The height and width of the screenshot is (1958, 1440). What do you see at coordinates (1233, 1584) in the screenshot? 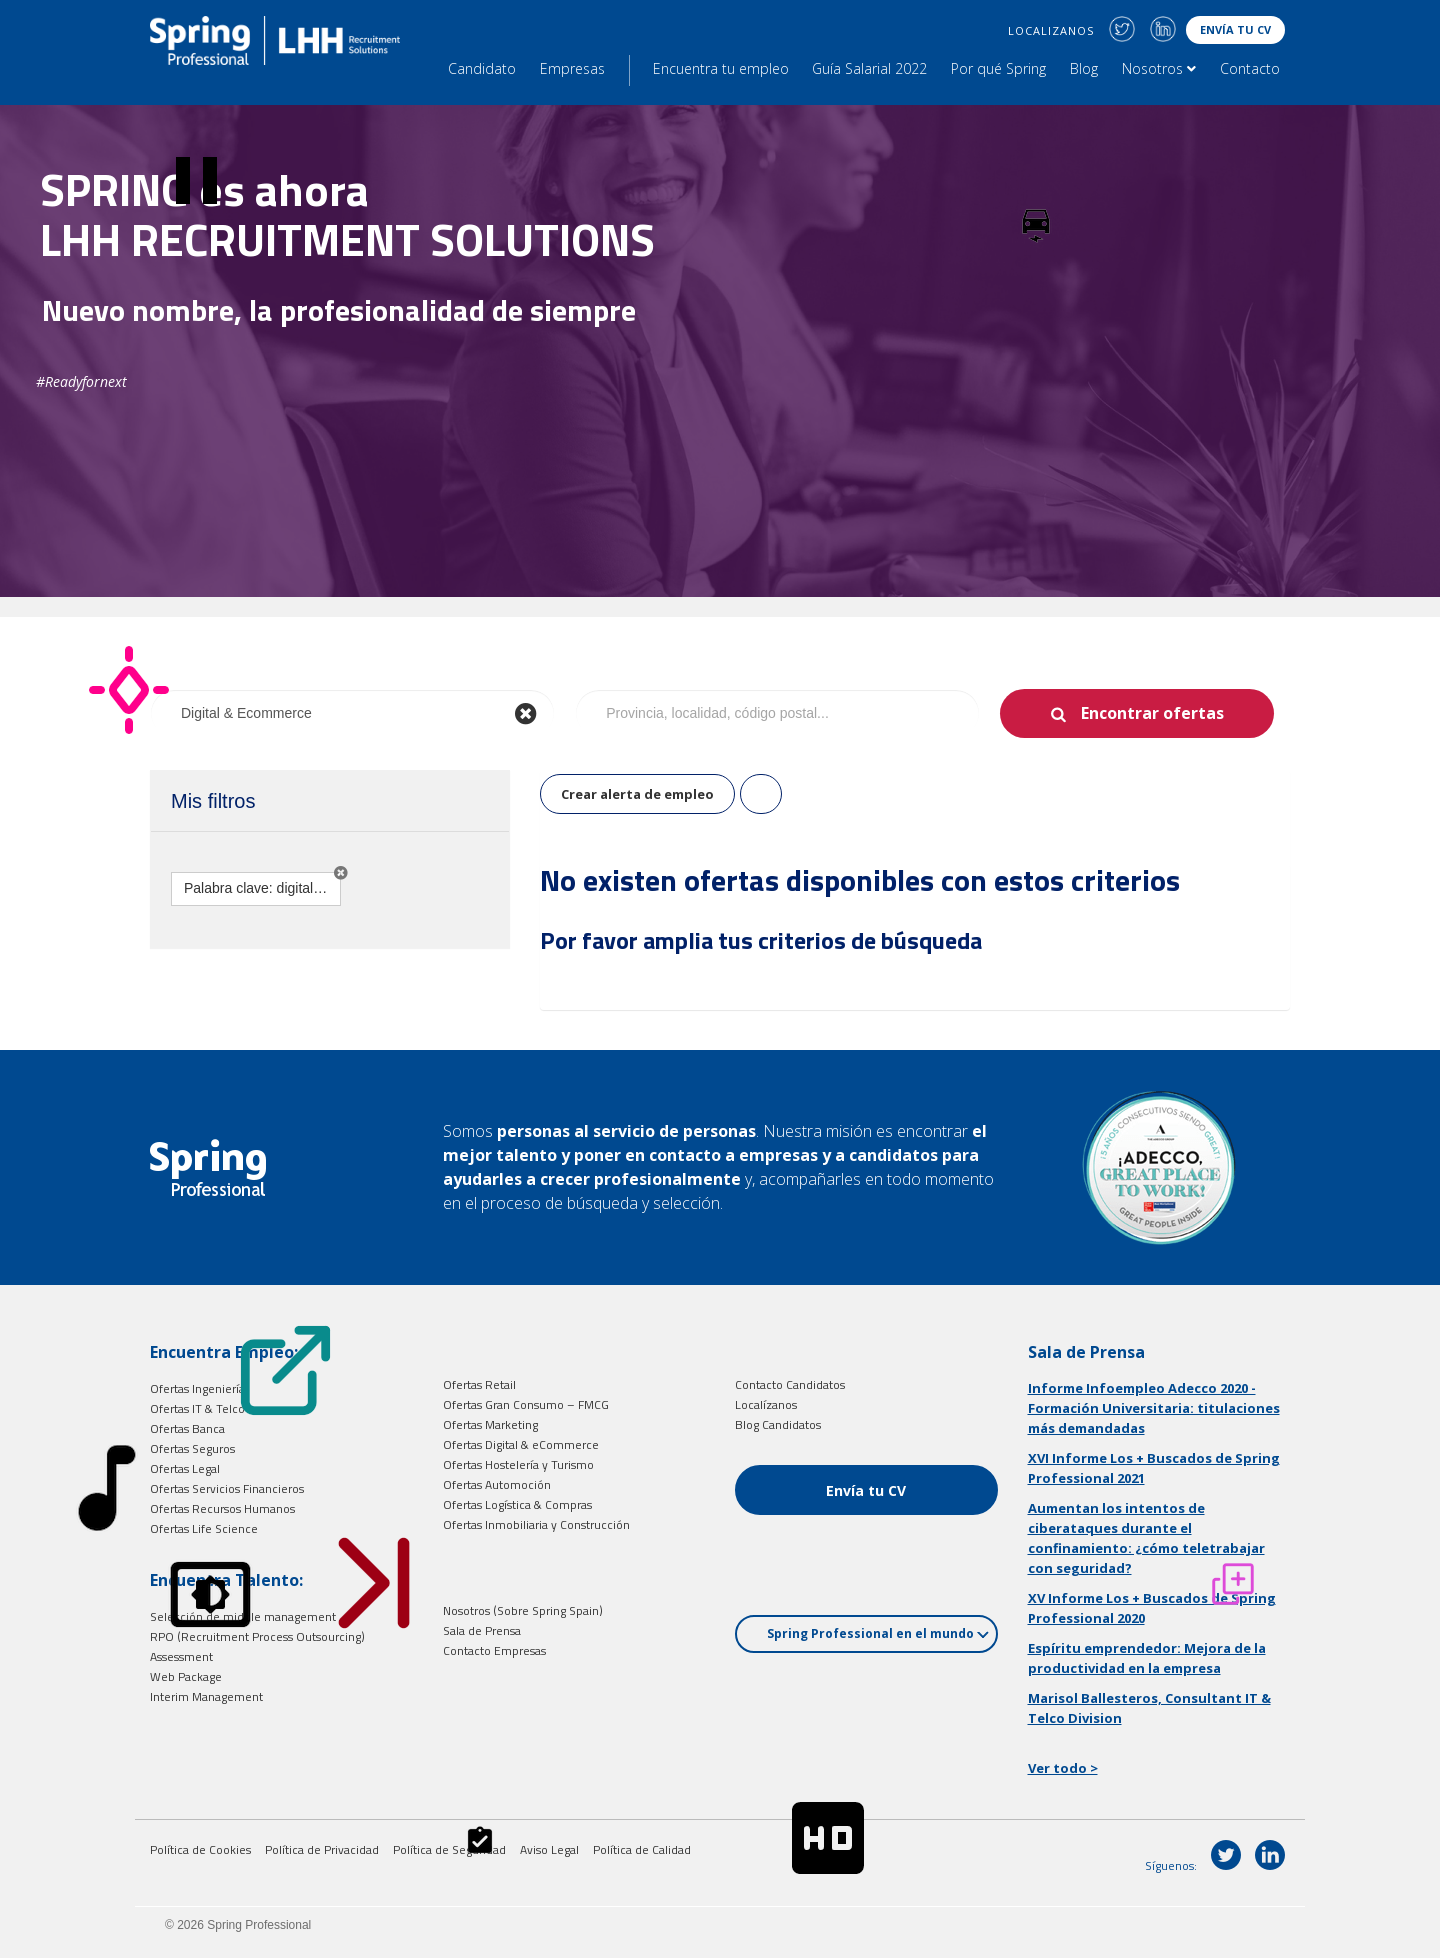
I see `duplicate or copy this item` at bounding box center [1233, 1584].